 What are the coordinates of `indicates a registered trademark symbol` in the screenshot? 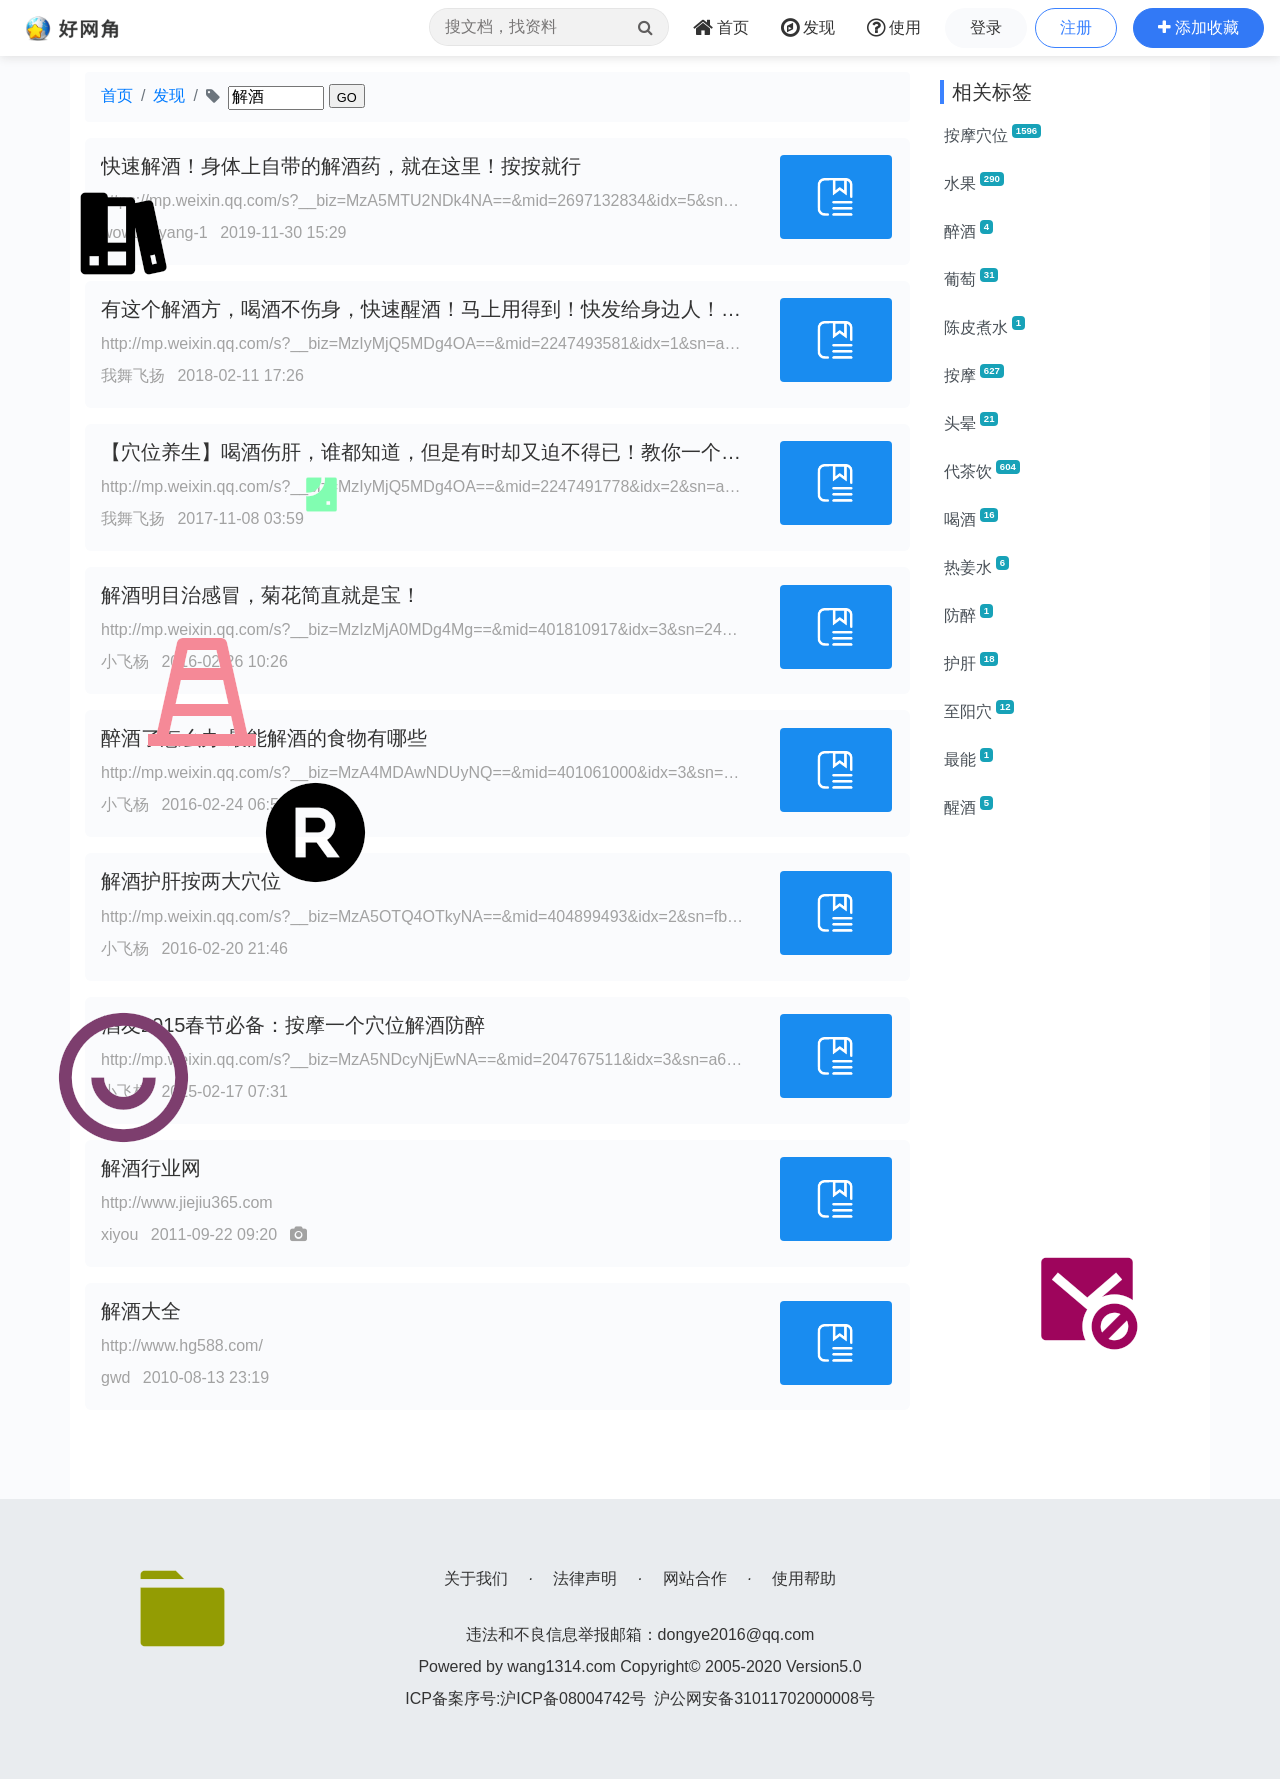 It's located at (315, 832).